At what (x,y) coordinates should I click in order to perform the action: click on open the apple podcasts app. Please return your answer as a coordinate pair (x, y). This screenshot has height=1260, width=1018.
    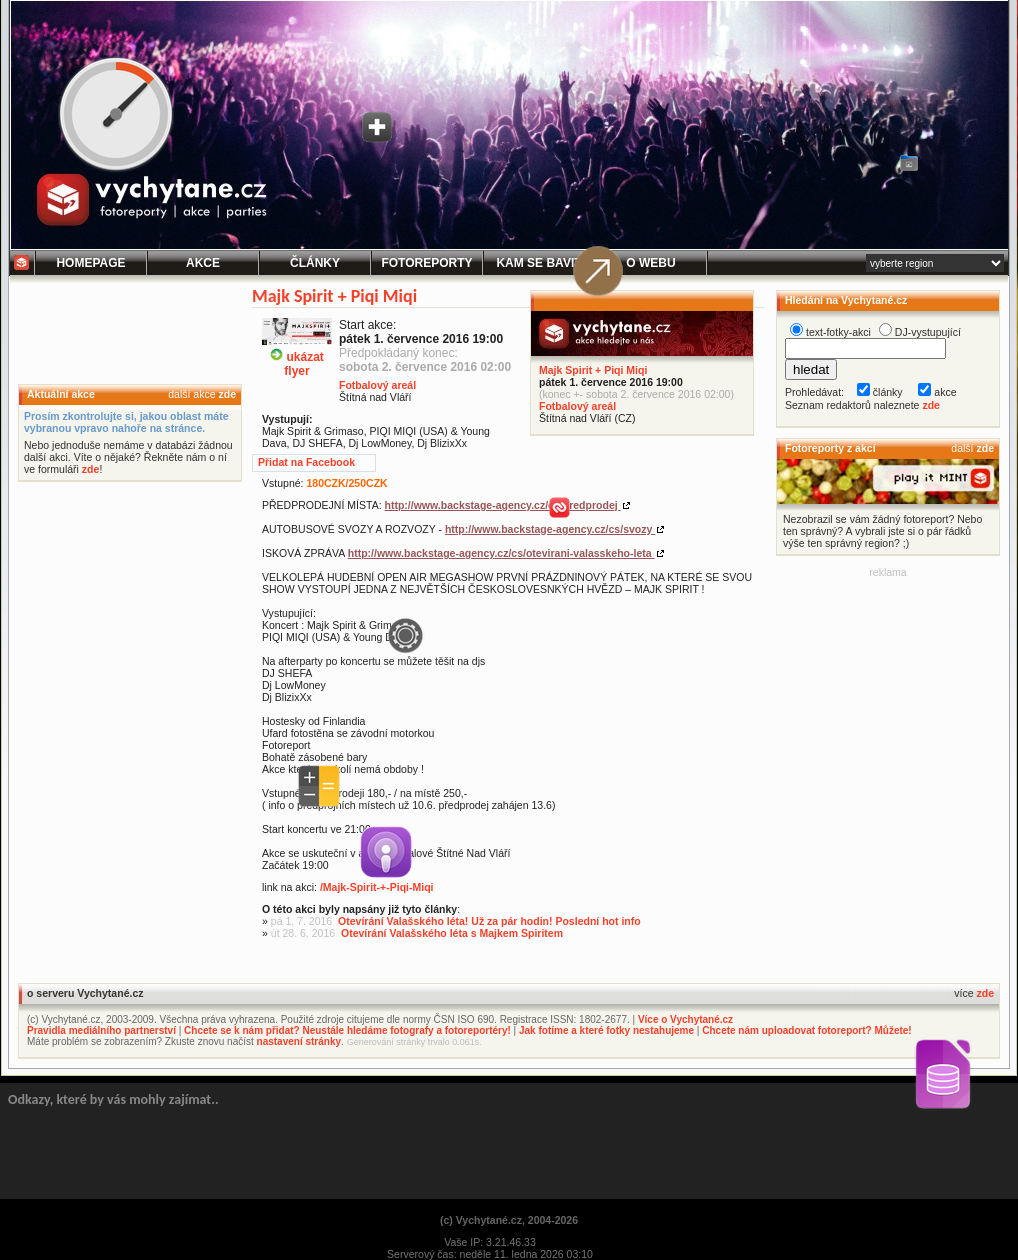
    Looking at the image, I should click on (386, 852).